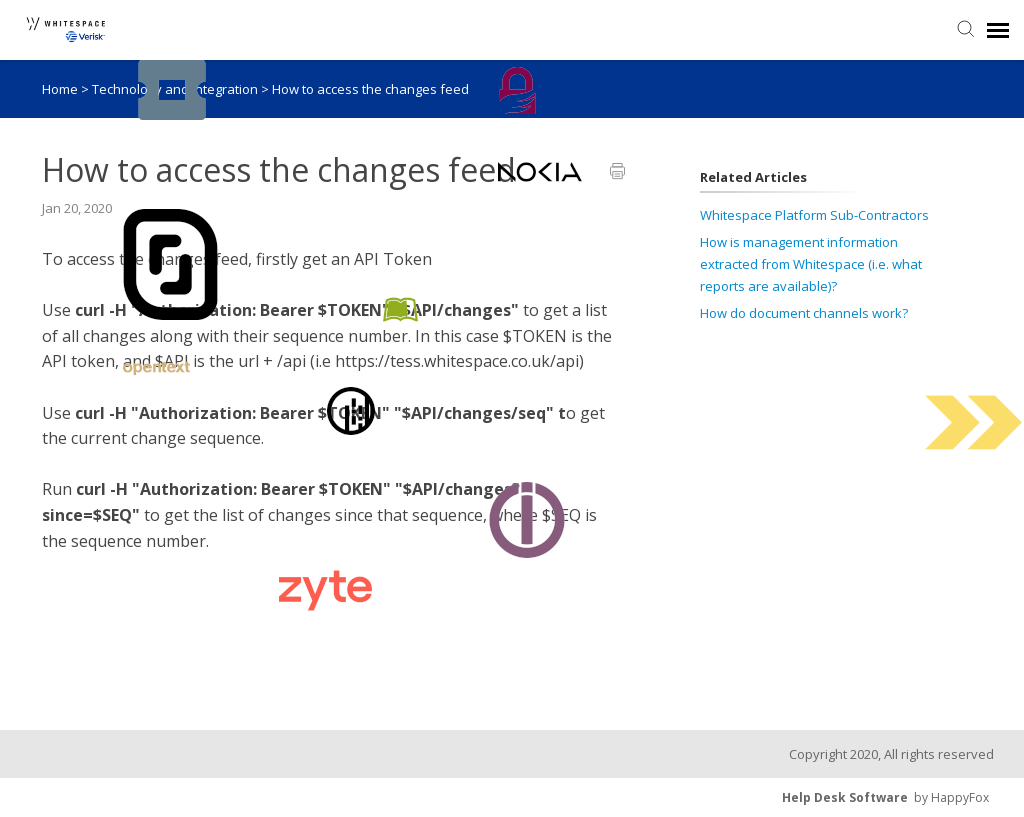  What do you see at coordinates (973, 422) in the screenshot?
I see `inertia.js framework logo` at bounding box center [973, 422].